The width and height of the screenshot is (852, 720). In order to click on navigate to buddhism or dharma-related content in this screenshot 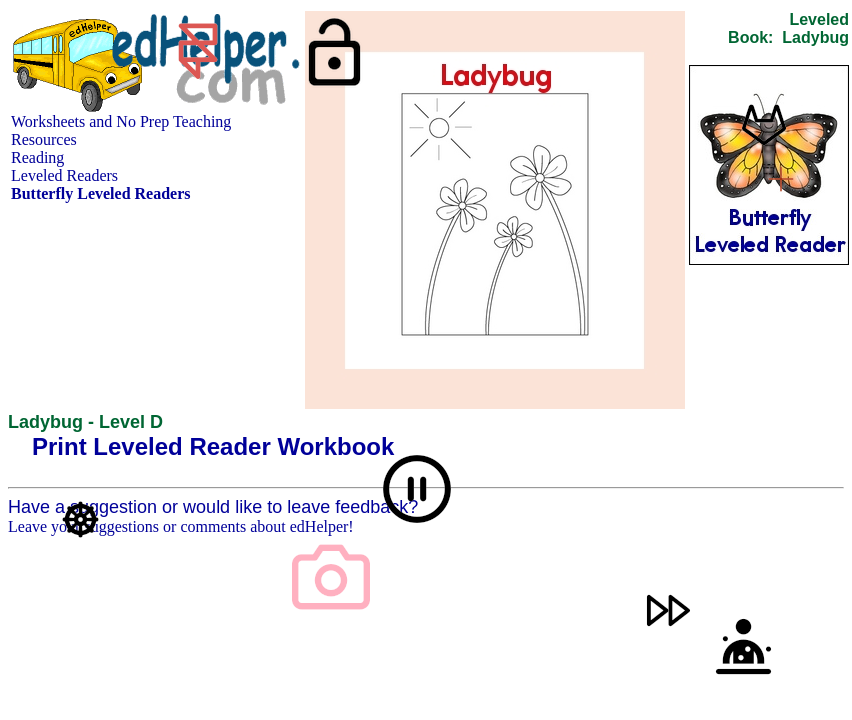, I will do `click(80, 519)`.